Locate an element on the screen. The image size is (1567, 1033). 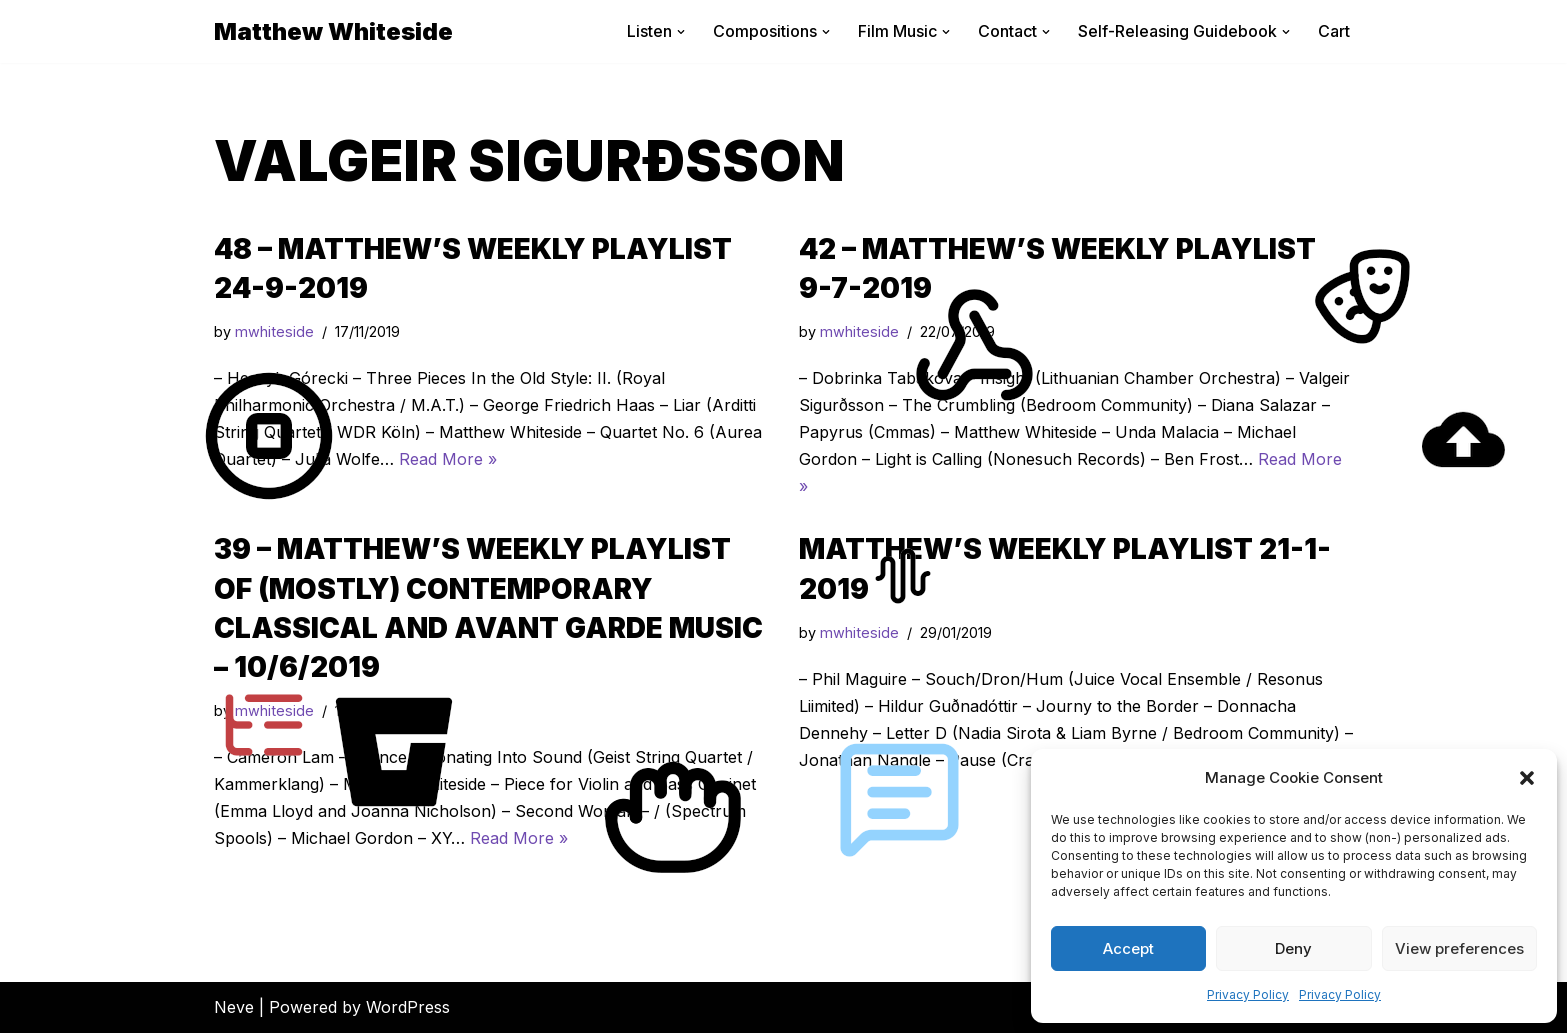
link to Bitbucket repository is located at coordinates (394, 752).